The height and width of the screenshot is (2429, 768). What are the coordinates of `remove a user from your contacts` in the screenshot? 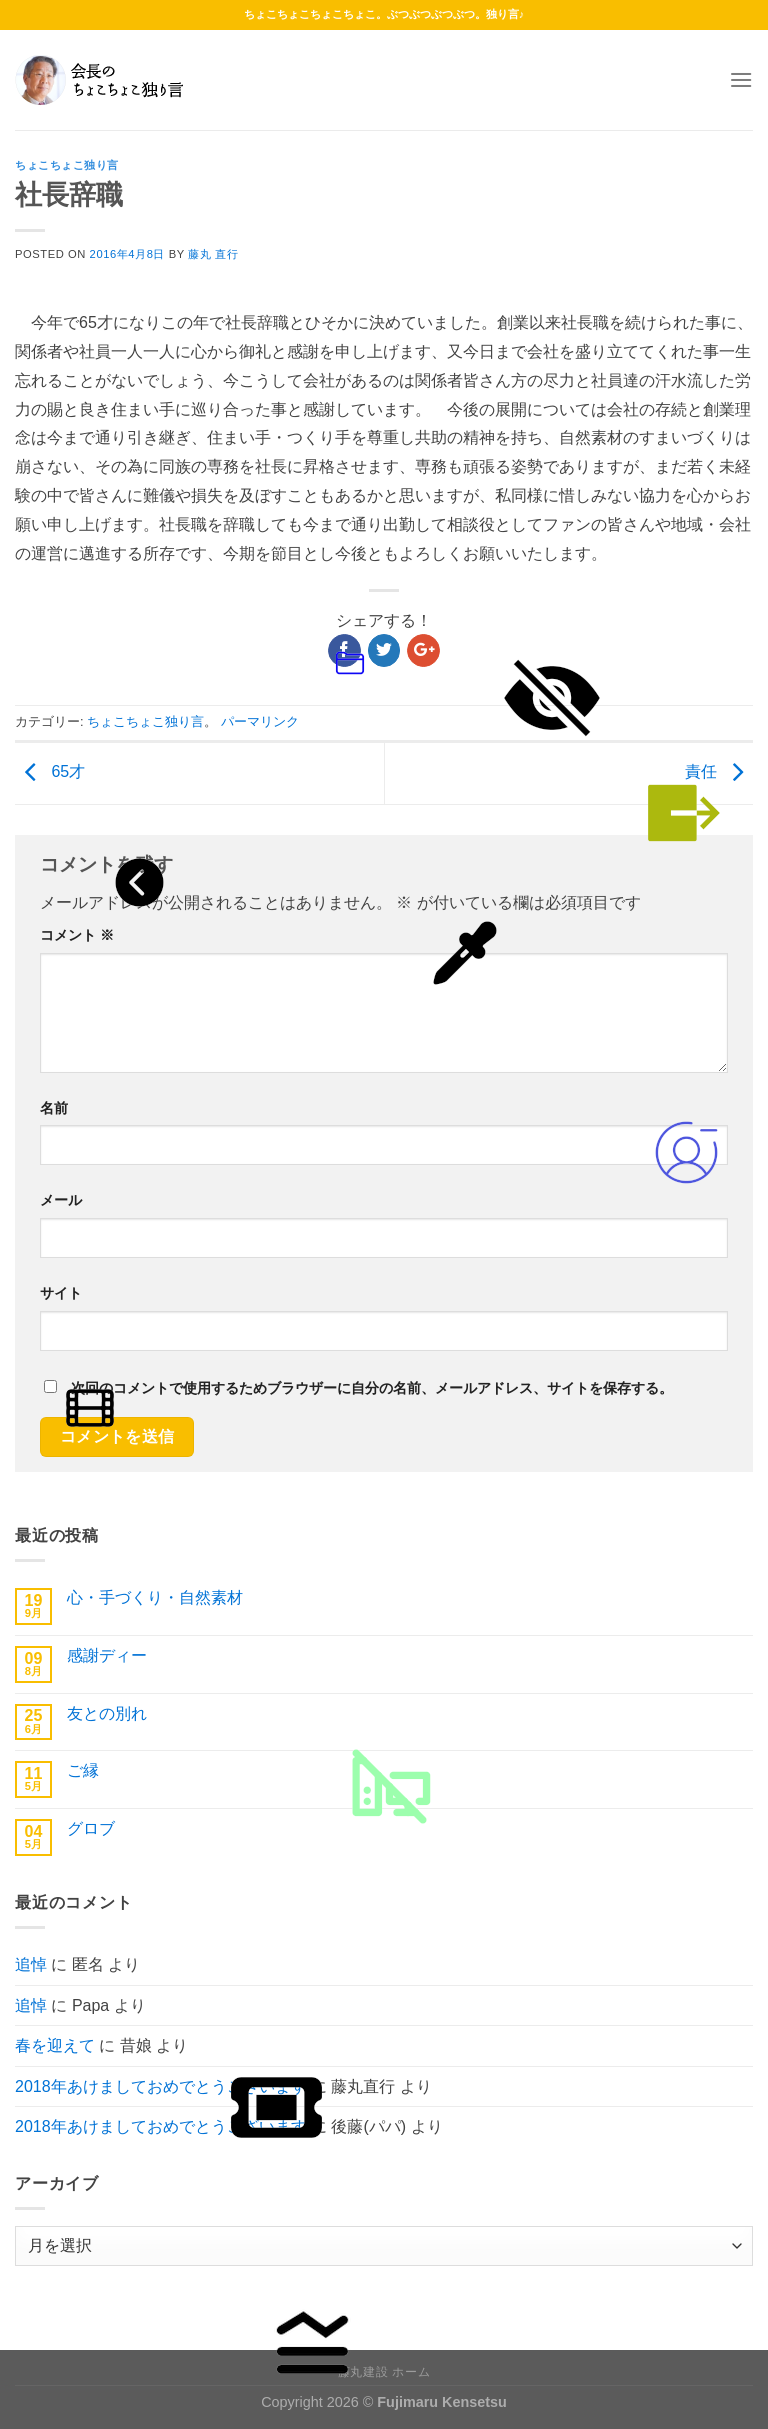 It's located at (686, 1152).